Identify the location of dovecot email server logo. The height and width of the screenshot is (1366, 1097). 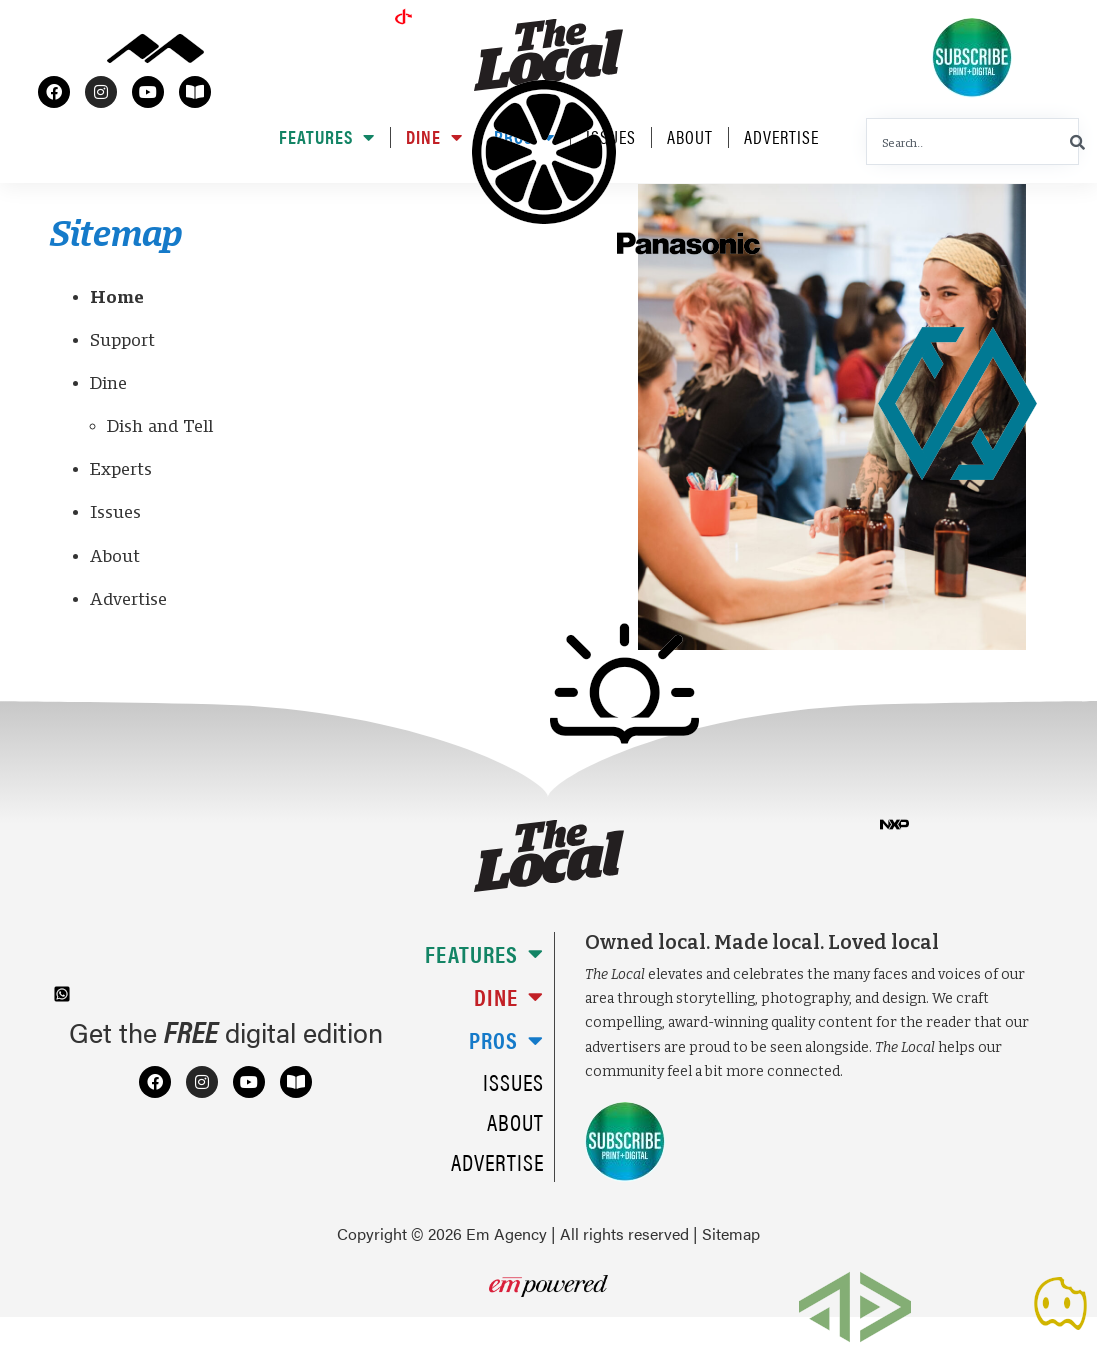
(155, 48).